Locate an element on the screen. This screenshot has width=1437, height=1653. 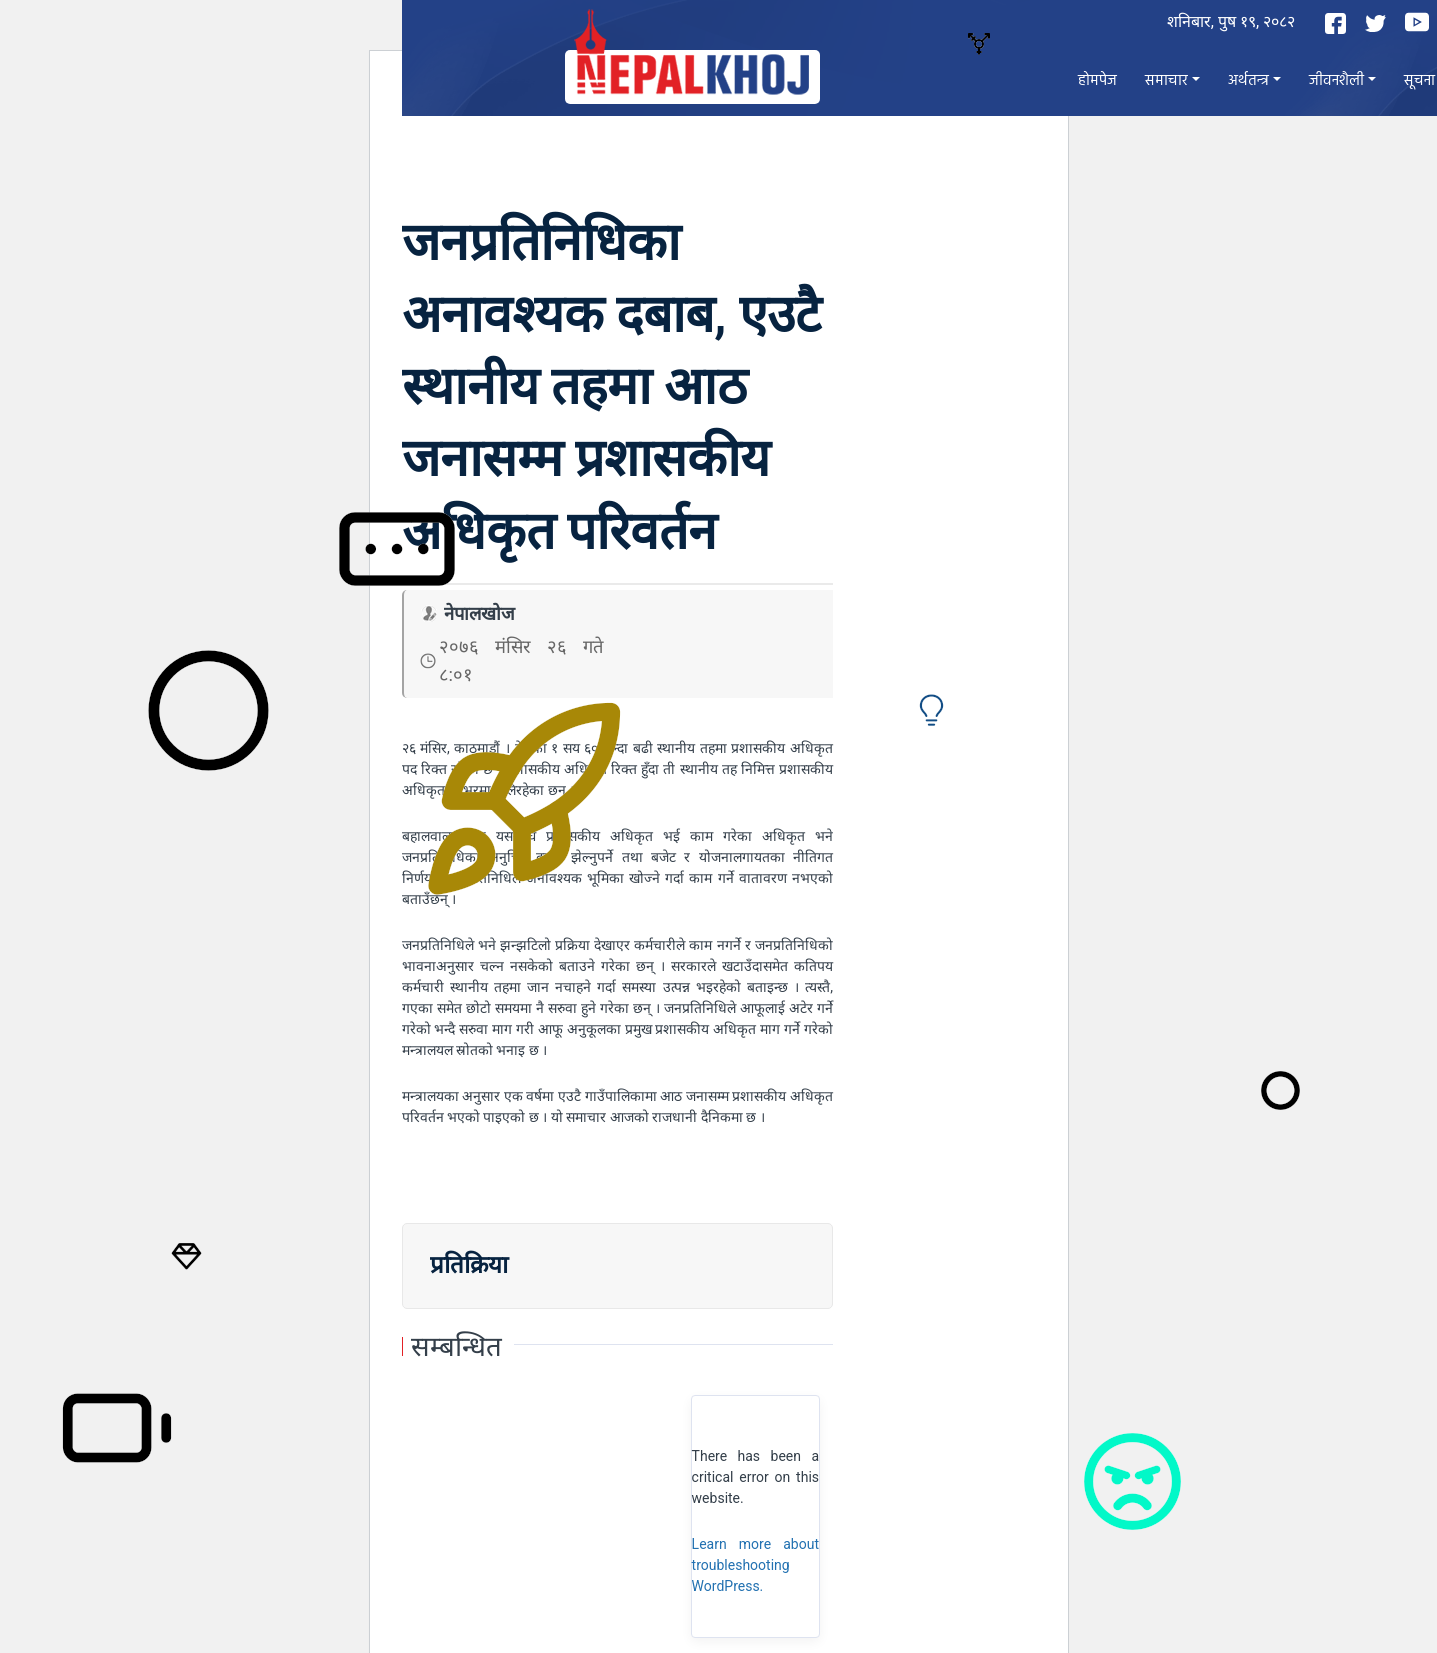
launch or deploy a project is located at coordinates (522, 801).